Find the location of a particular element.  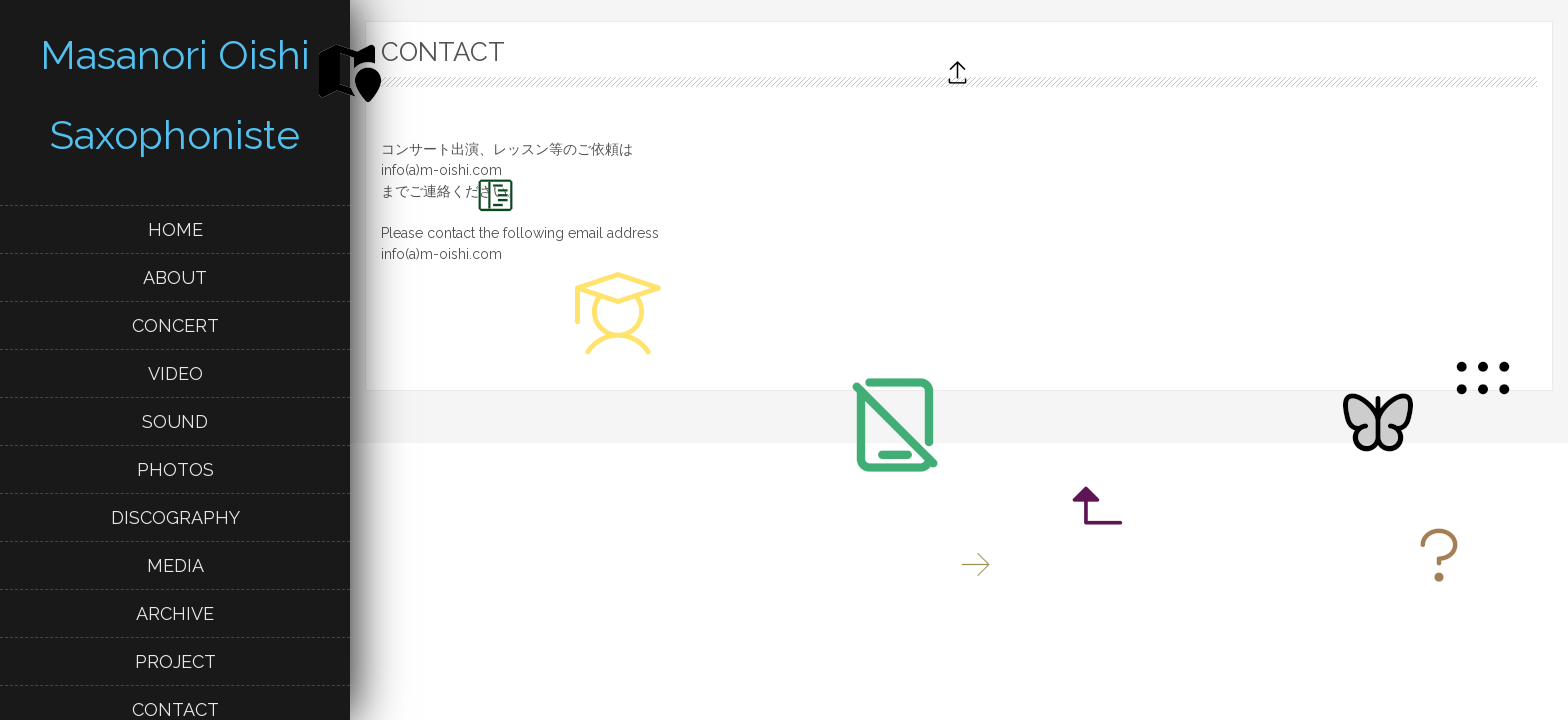

indicates a transformation or metamorphosis feature is located at coordinates (1378, 421).